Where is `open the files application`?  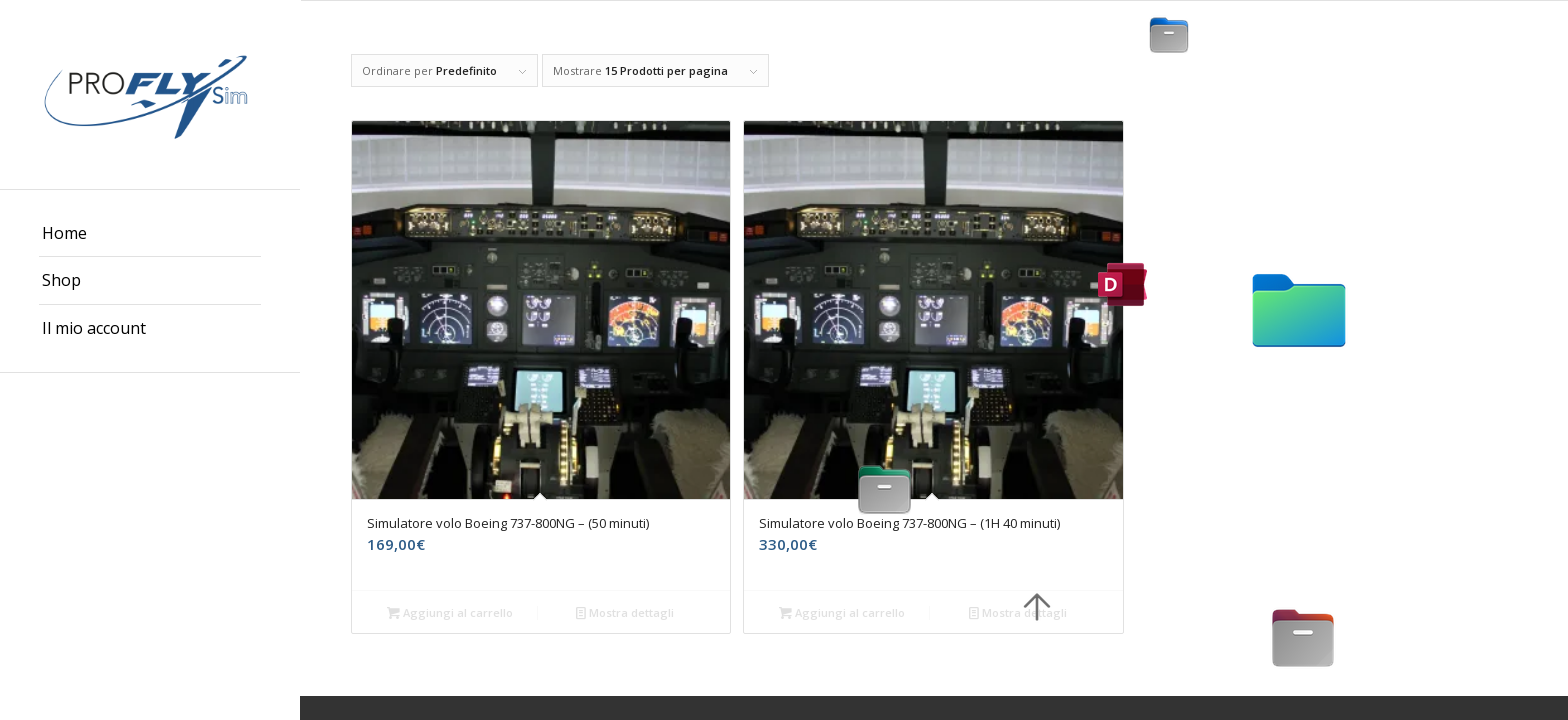 open the files application is located at coordinates (1169, 35).